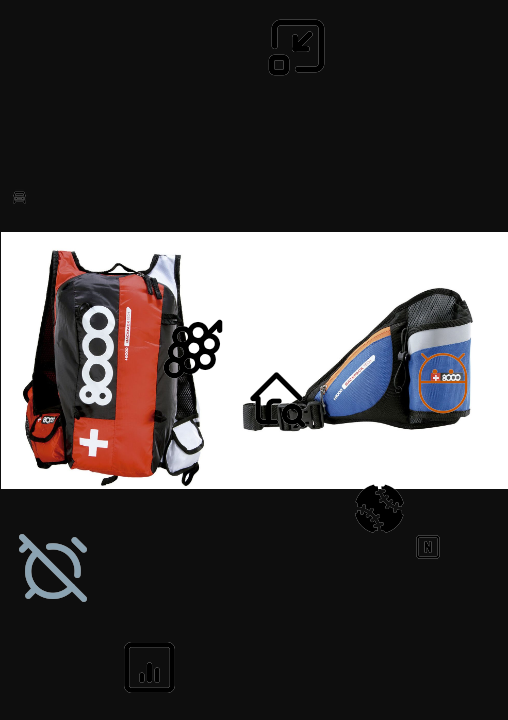 This screenshot has height=720, width=508. What do you see at coordinates (276, 398) in the screenshot?
I see `search for homes or properties` at bounding box center [276, 398].